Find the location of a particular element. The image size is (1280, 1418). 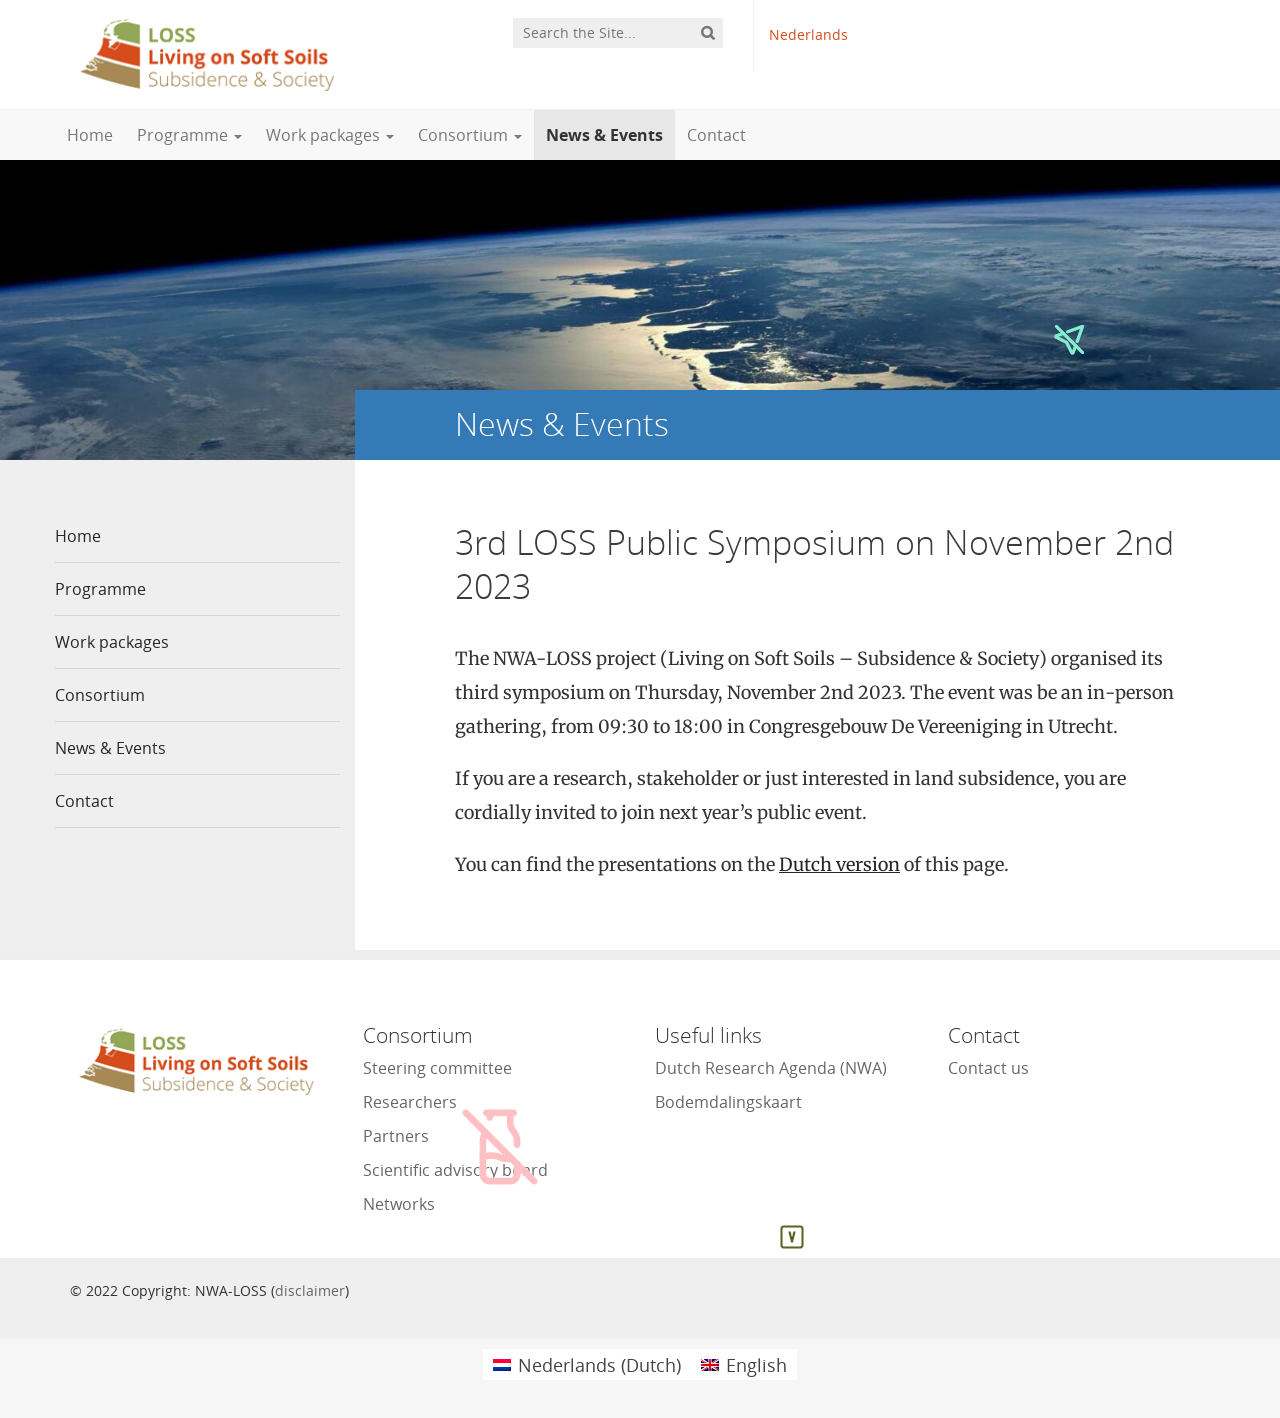

location services disabled is located at coordinates (1069, 339).